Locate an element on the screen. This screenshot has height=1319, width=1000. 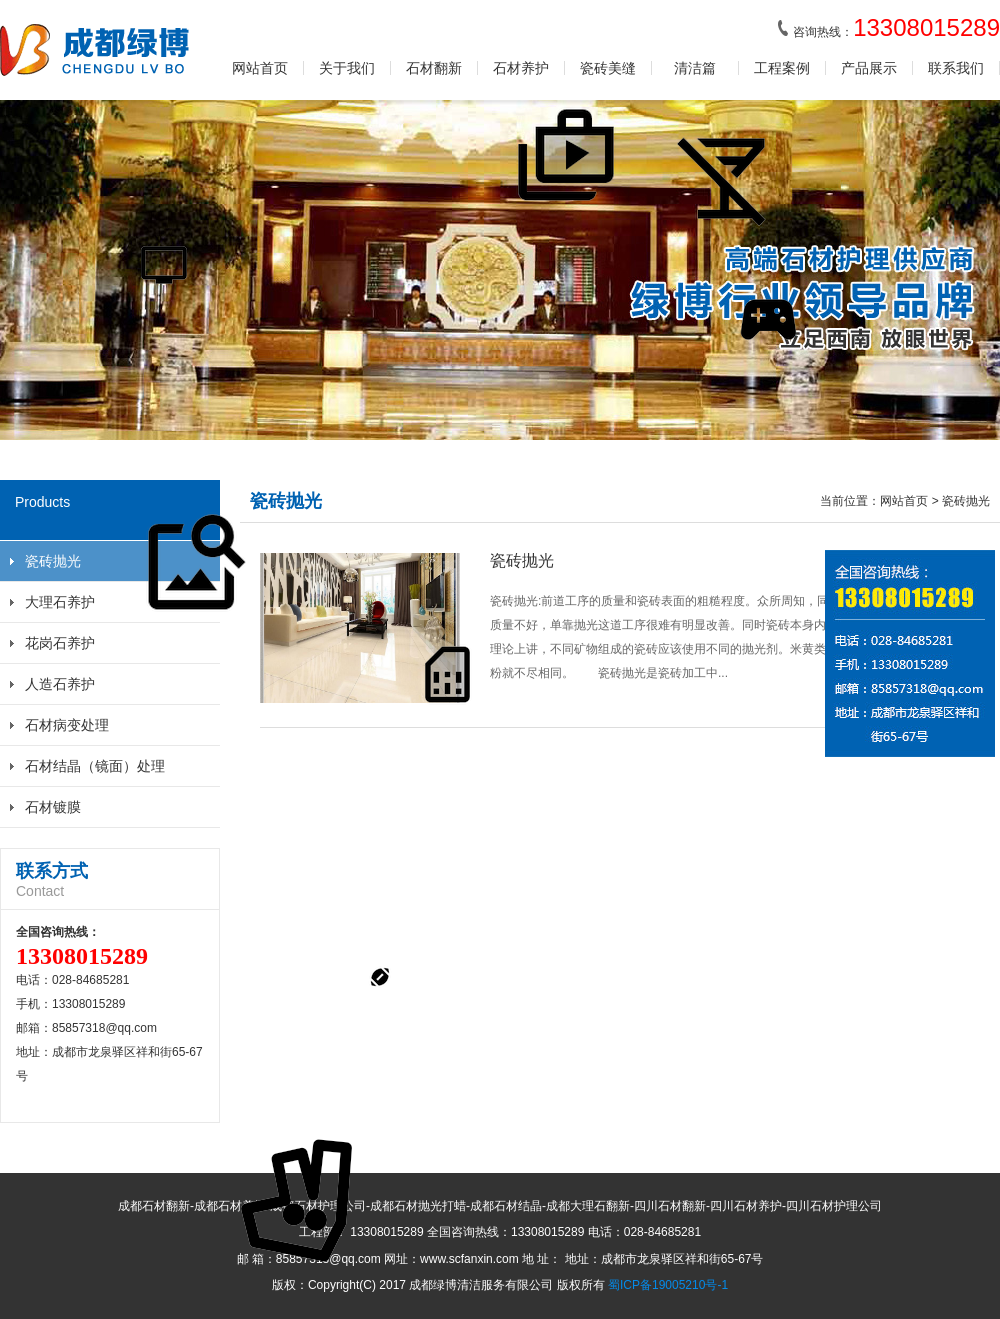
indicates alcohol-free zone or no drinks allowed is located at coordinates (724, 178).